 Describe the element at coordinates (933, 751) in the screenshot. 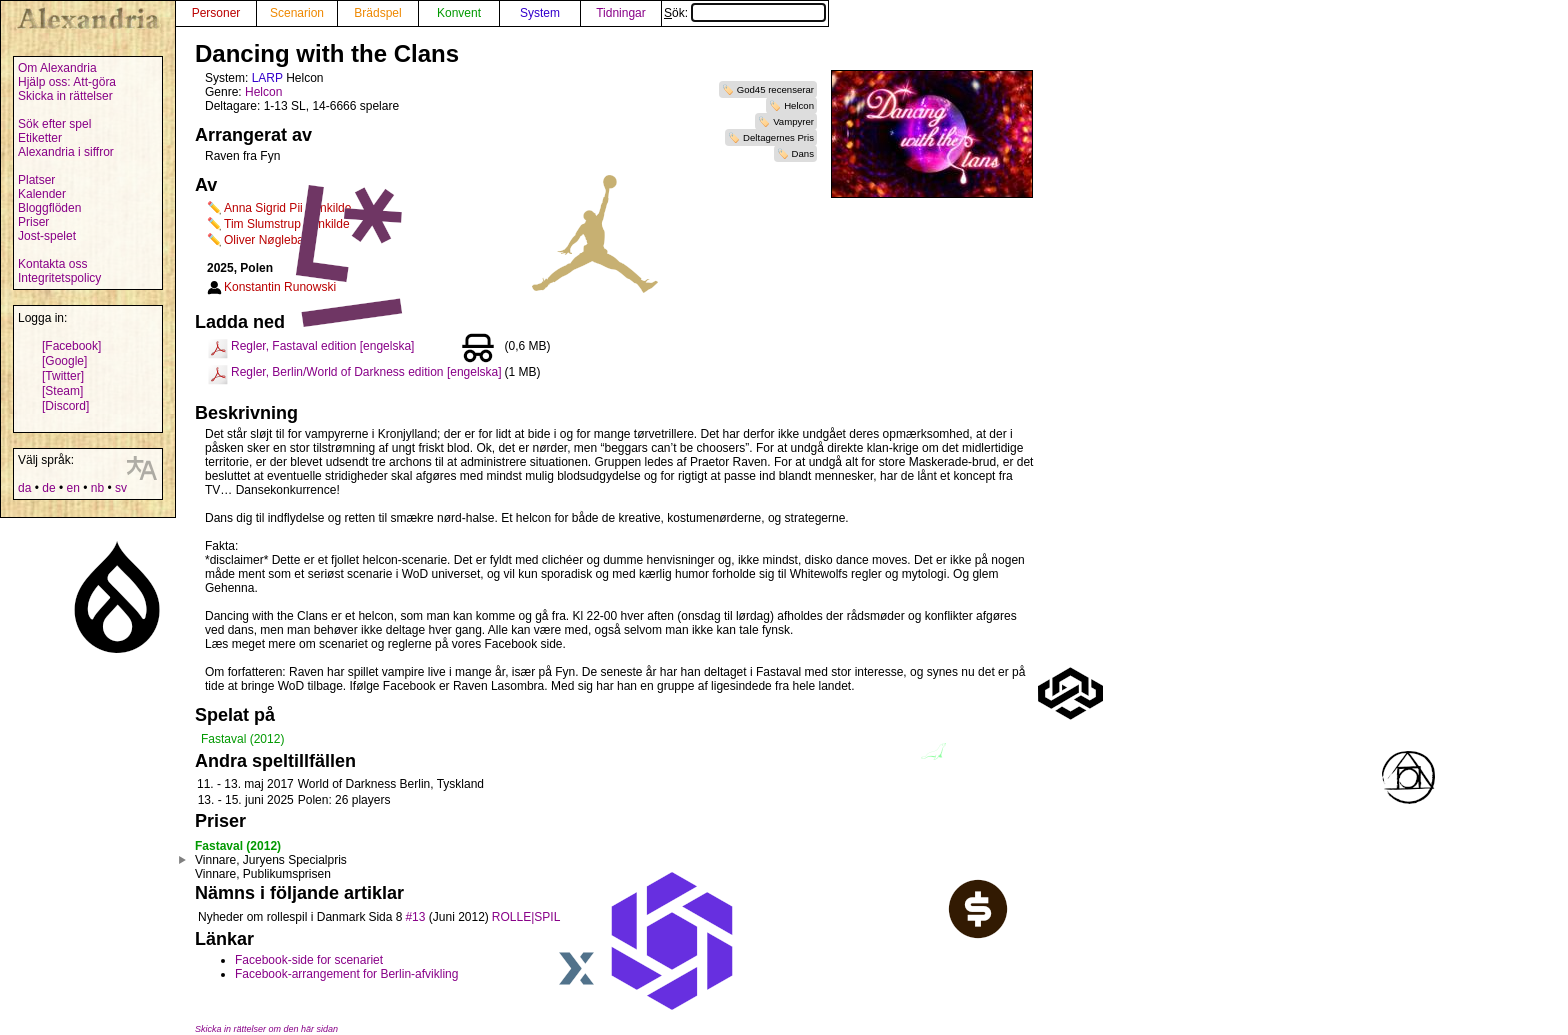

I see `mariadb foundation logo` at that location.